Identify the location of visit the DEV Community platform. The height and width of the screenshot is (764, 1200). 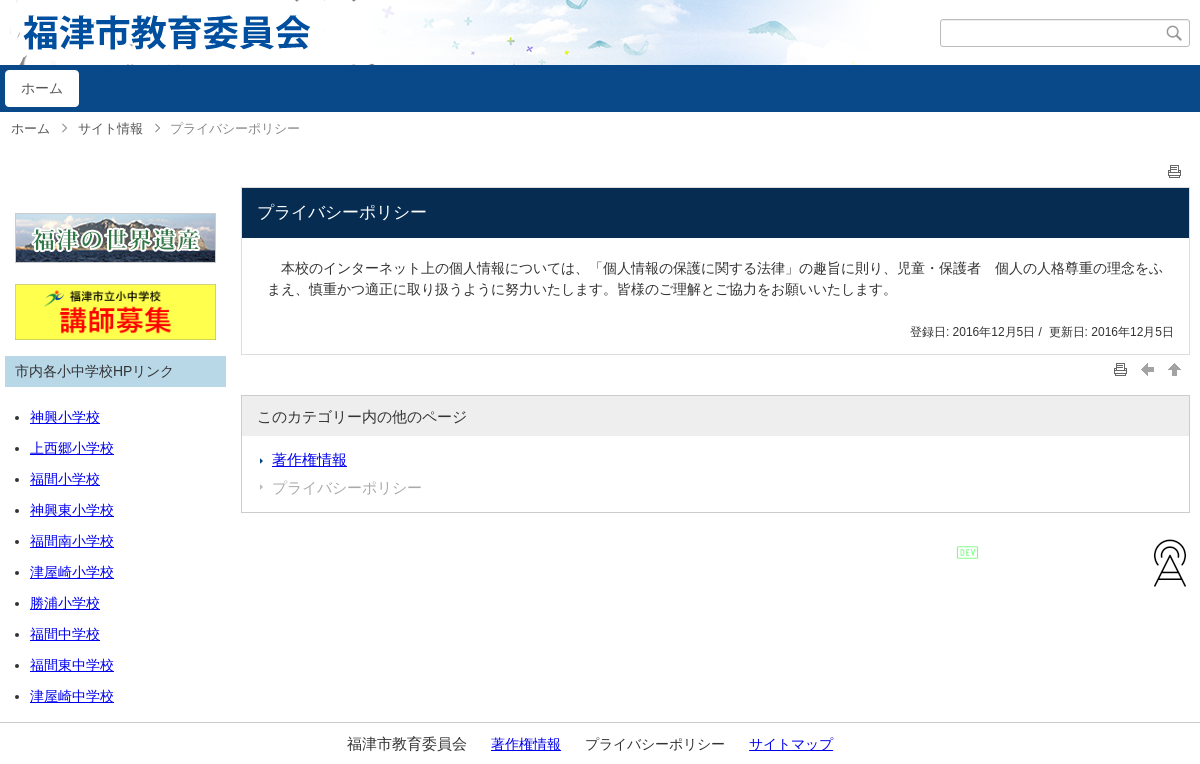
(967, 552).